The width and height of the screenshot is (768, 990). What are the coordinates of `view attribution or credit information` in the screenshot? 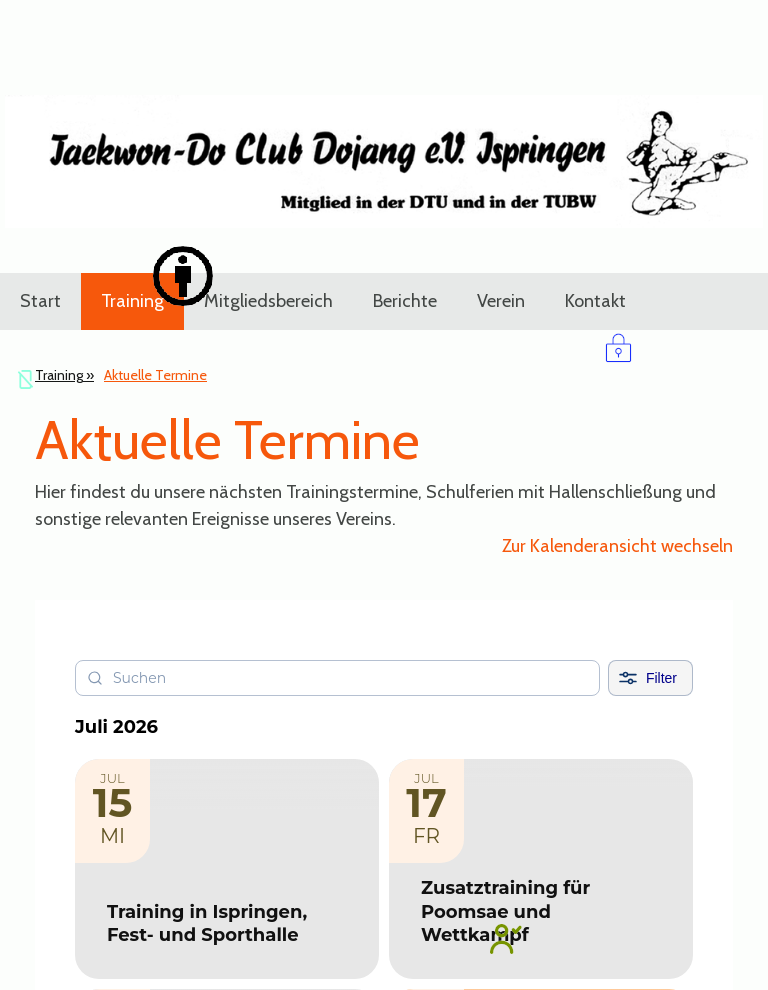 It's located at (183, 276).